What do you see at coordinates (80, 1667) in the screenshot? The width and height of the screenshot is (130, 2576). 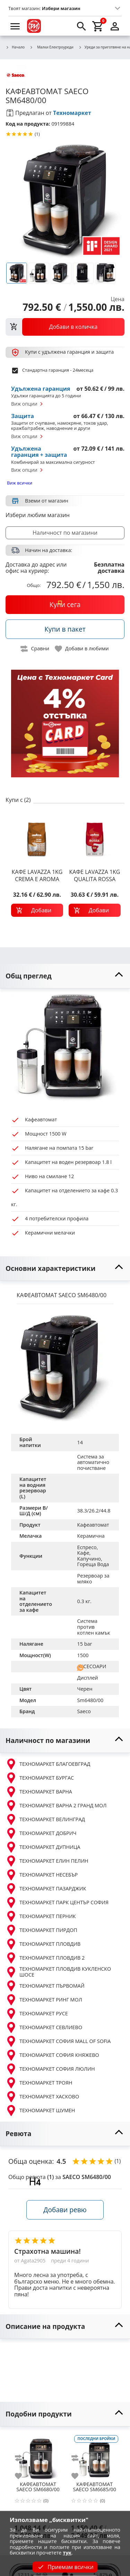 I see `open WhatsApp messaging app` at bounding box center [80, 1667].